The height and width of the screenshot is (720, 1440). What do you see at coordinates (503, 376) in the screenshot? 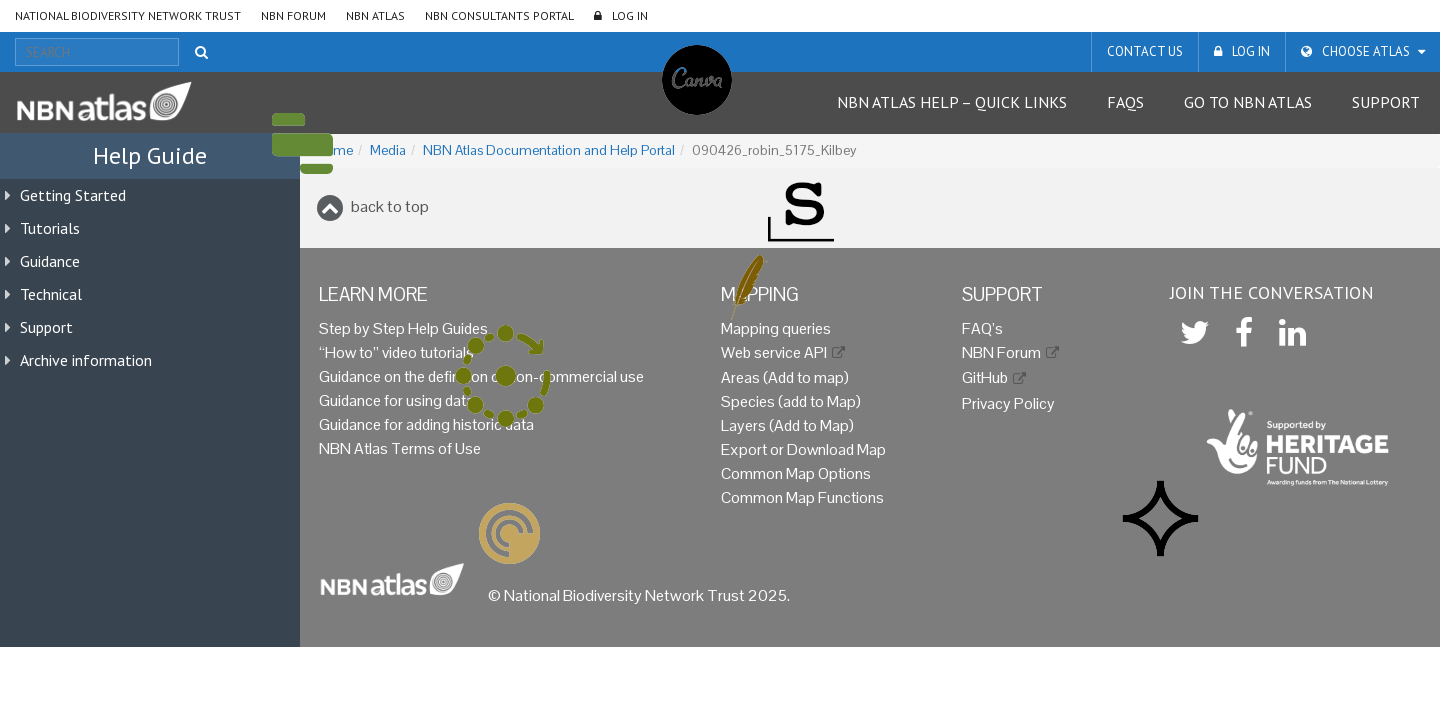
I see `open the fing network scanner app` at bounding box center [503, 376].